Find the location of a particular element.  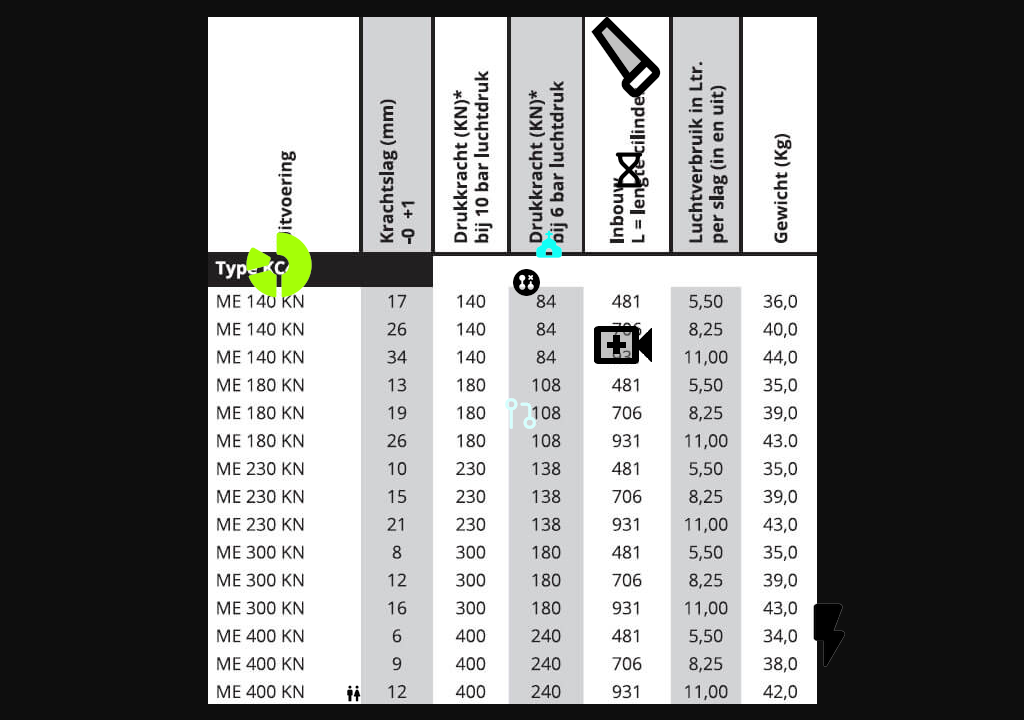

start a new video call is located at coordinates (623, 345).